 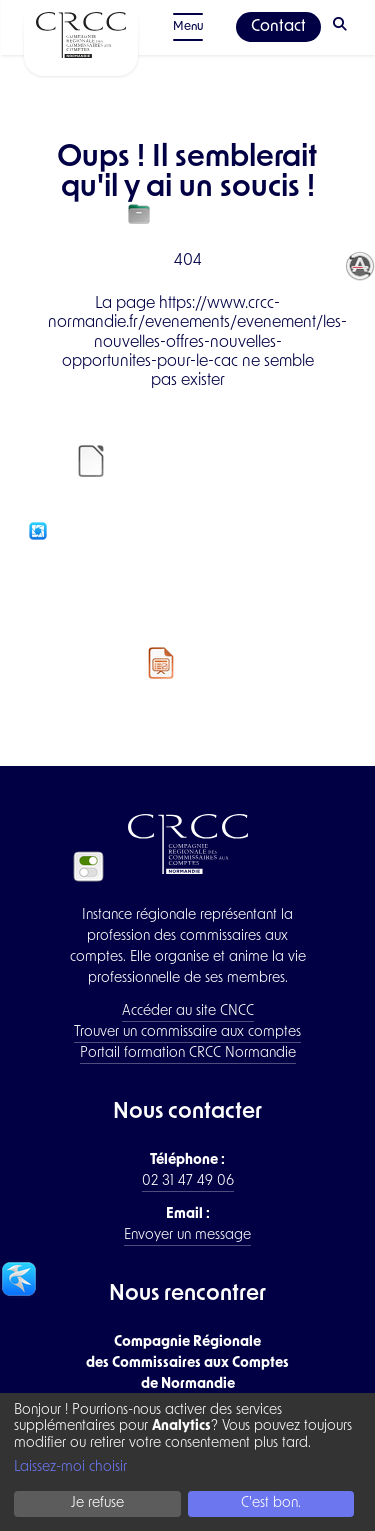 What do you see at coordinates (88, 866) in the screenshot?
I see `open system settings or preferences` at bounding box center [88, 866].